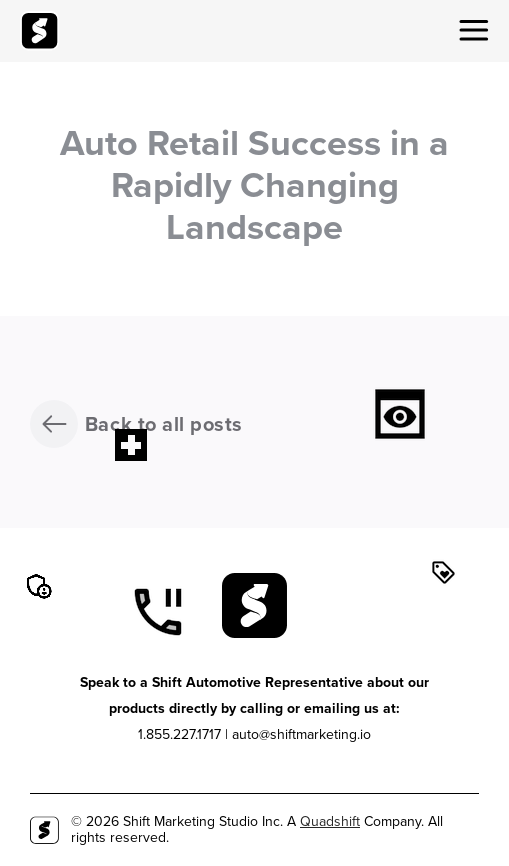 The height and width of the screenshot is (866, 509). I want to click on view loyalty rewards or points, so click(443, 572).